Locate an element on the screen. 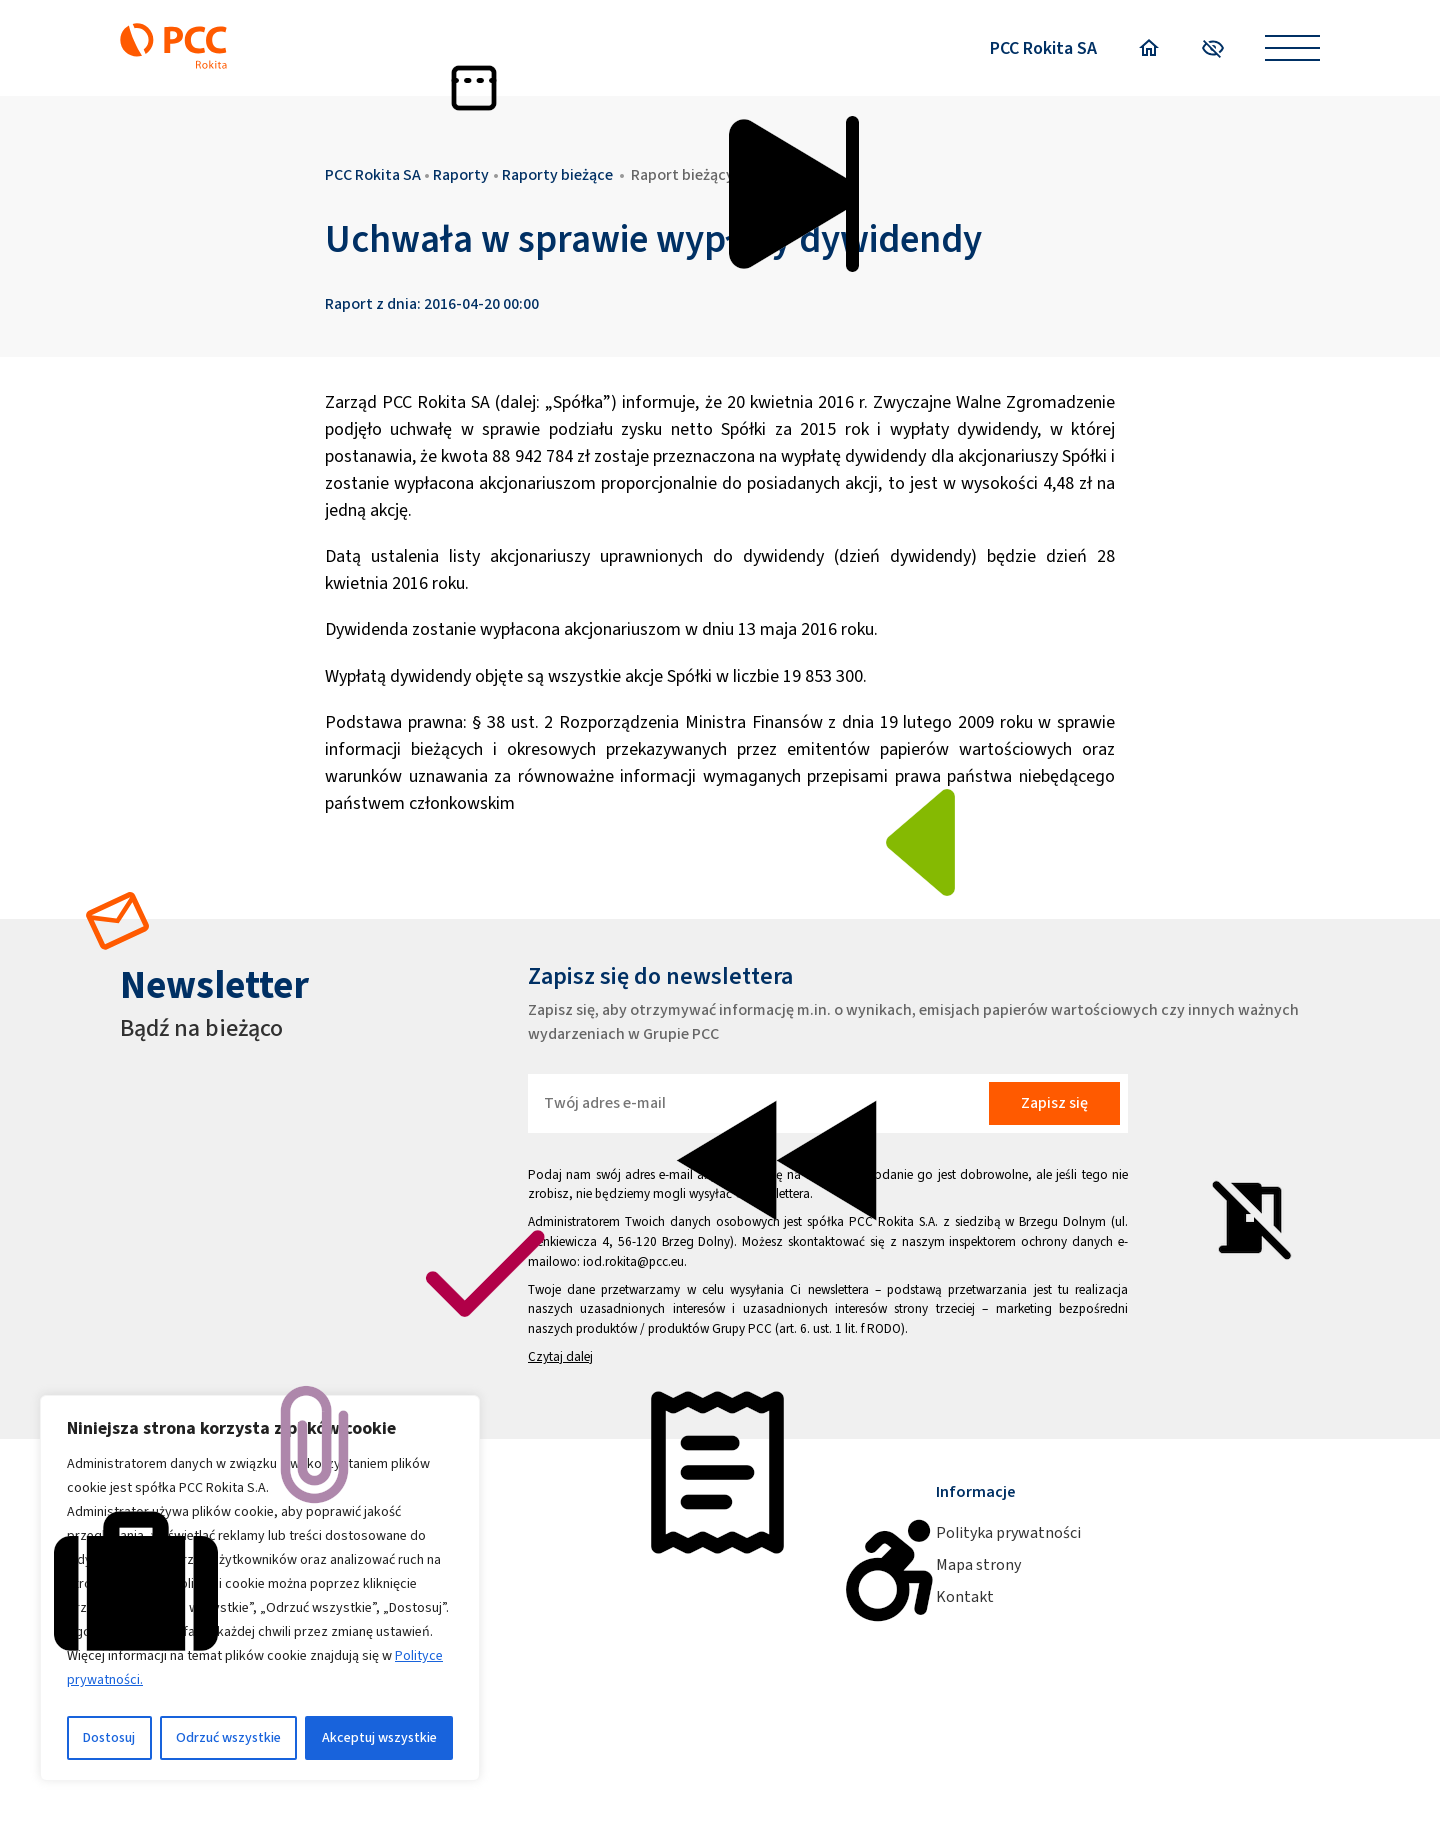 The height and width of the screenshot is (1821, 1440). skip to the next track is located at coordinates (794, 194).